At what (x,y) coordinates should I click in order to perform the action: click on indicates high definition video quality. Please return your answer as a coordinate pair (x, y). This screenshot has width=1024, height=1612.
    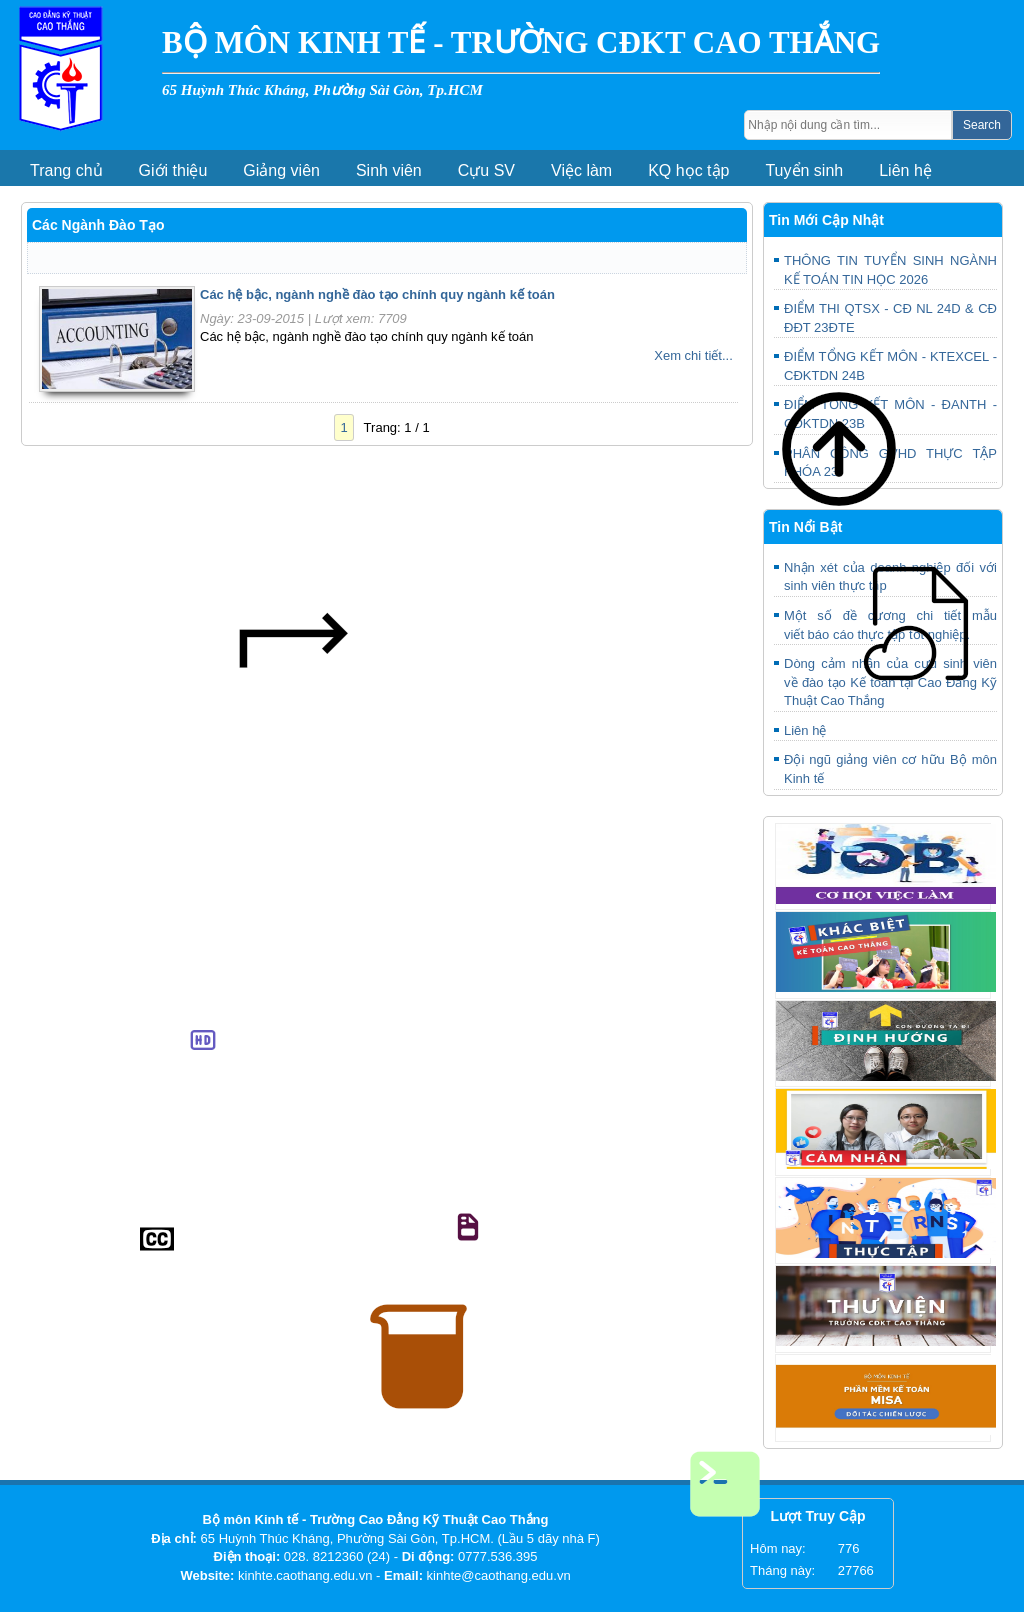
    Looking at the image, I should click on (203, 1040).